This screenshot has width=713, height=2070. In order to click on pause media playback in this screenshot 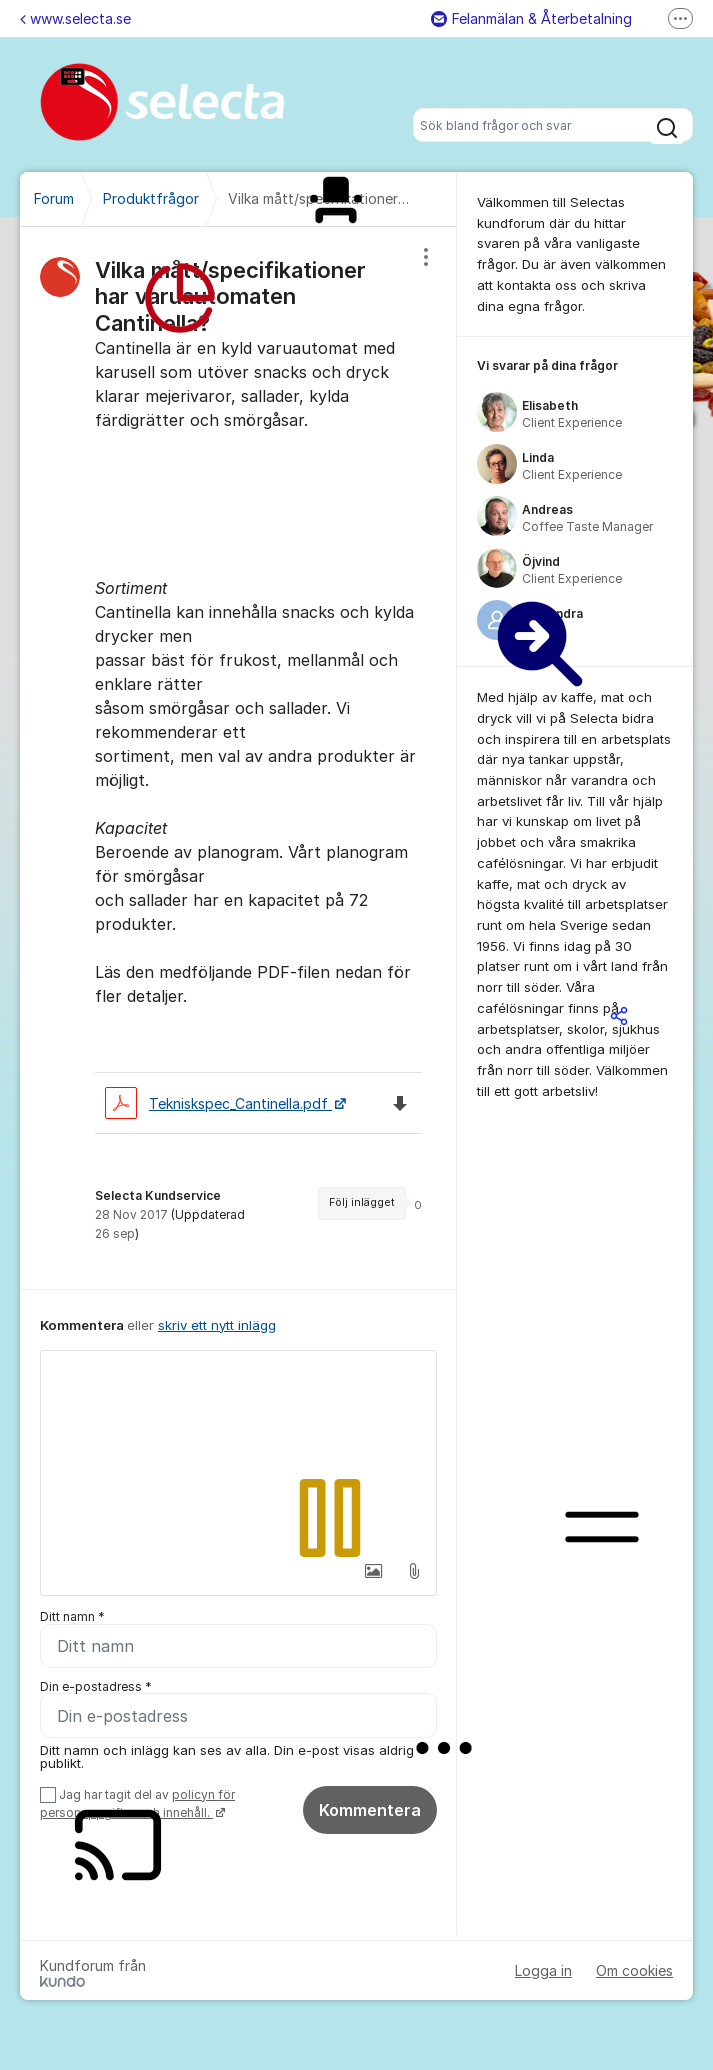, I will do `click(330, 1518)`.